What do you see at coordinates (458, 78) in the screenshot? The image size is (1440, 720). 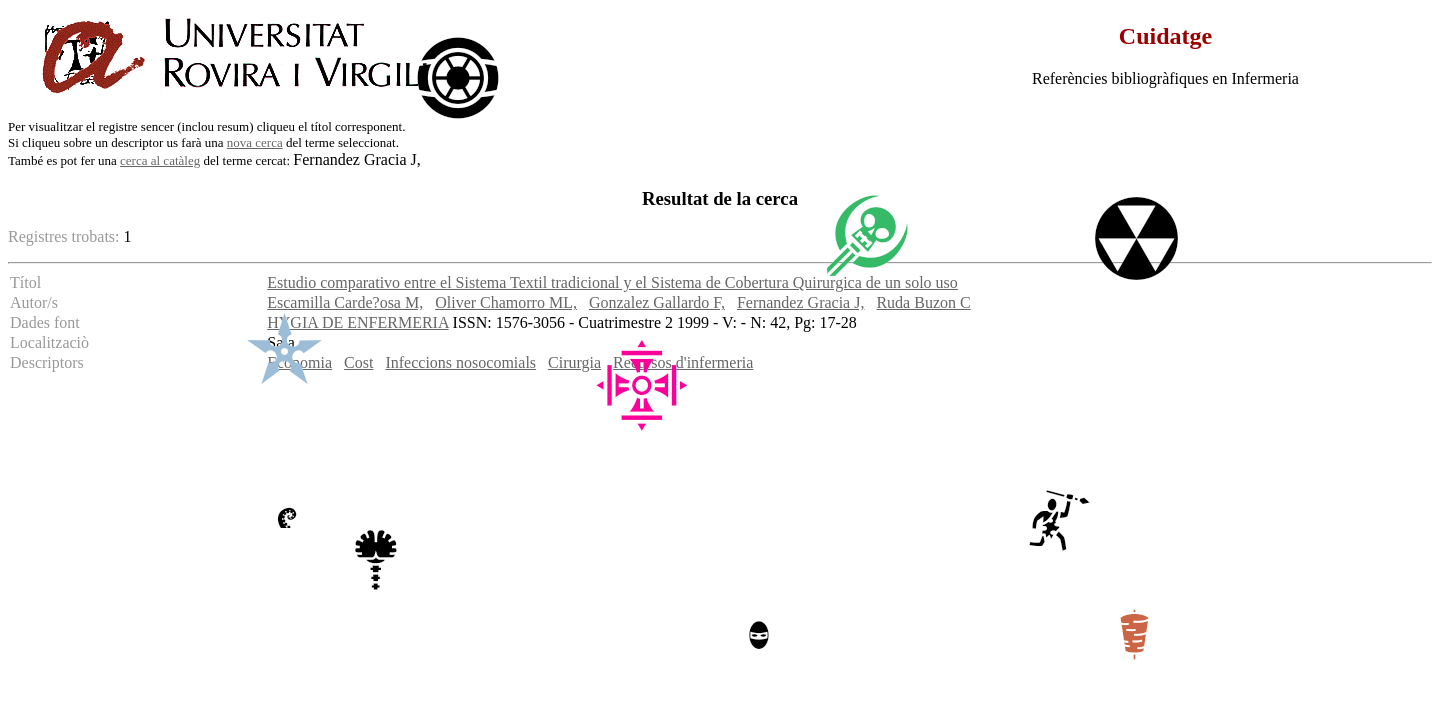 I see `navigate or steer game controls` at bounding box center [458, 78].